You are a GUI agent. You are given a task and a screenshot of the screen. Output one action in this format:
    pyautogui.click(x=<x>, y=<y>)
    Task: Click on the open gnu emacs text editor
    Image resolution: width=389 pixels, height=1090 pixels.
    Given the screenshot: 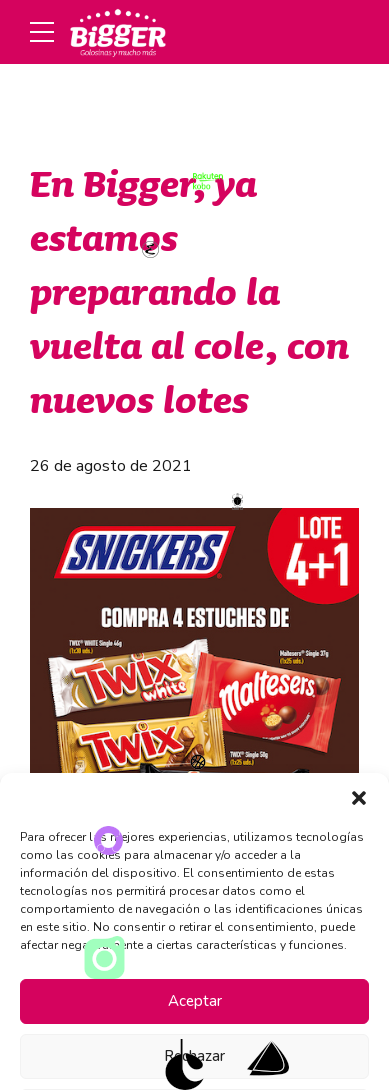 What is the action you would take?
    pyautogui.click(x=150, y=249)
    